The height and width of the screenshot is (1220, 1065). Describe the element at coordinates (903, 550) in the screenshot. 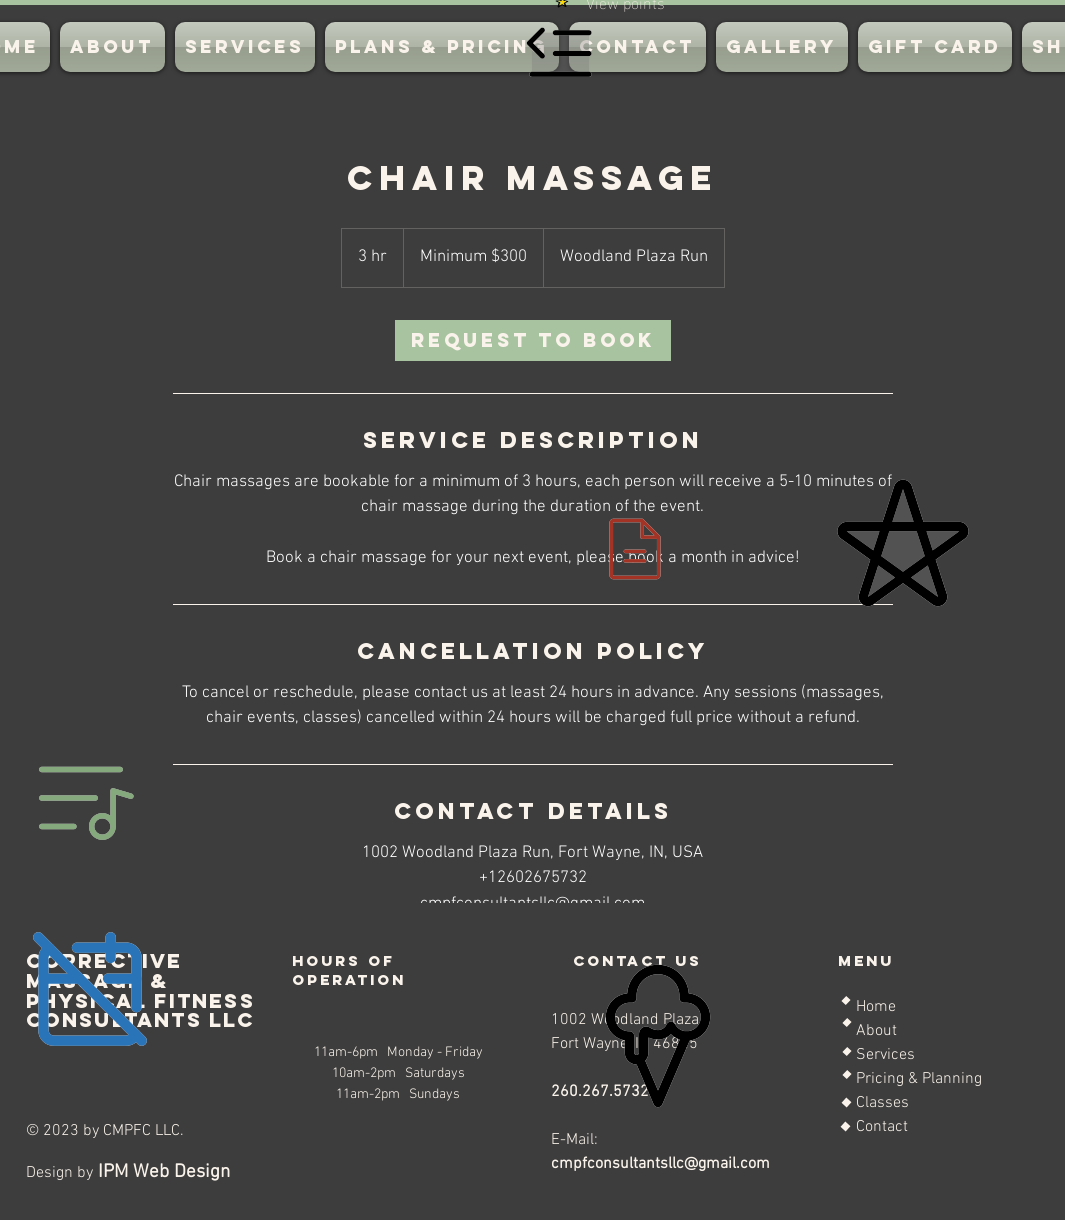

I see `indicates occult or mystical content category` at that location.